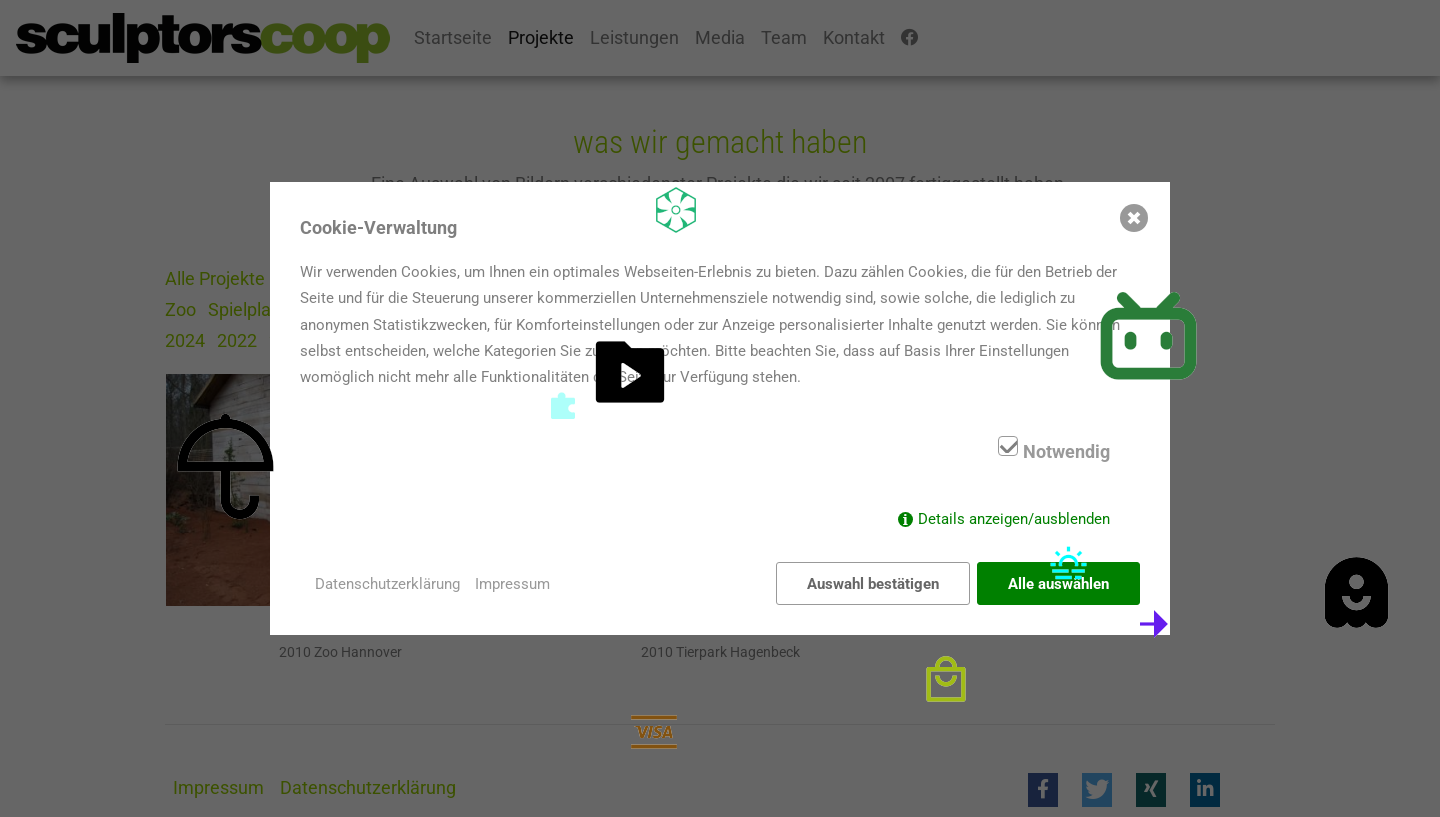 The width and height of the screenshot is (1440, 817). What do you see at coordinates (1154, 624) in the screenshot?
I see `navigate to the next item or page` at bounding box center [1154, 624].